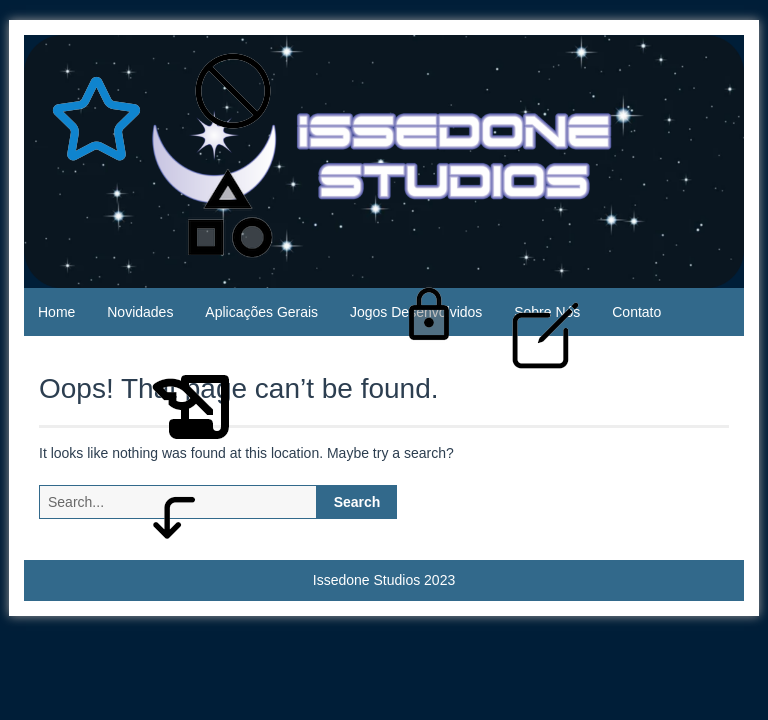 The width and height of the screenshot is (768, 720). I want to click on indicates a blocked or prohibited action, so click(233, 91).